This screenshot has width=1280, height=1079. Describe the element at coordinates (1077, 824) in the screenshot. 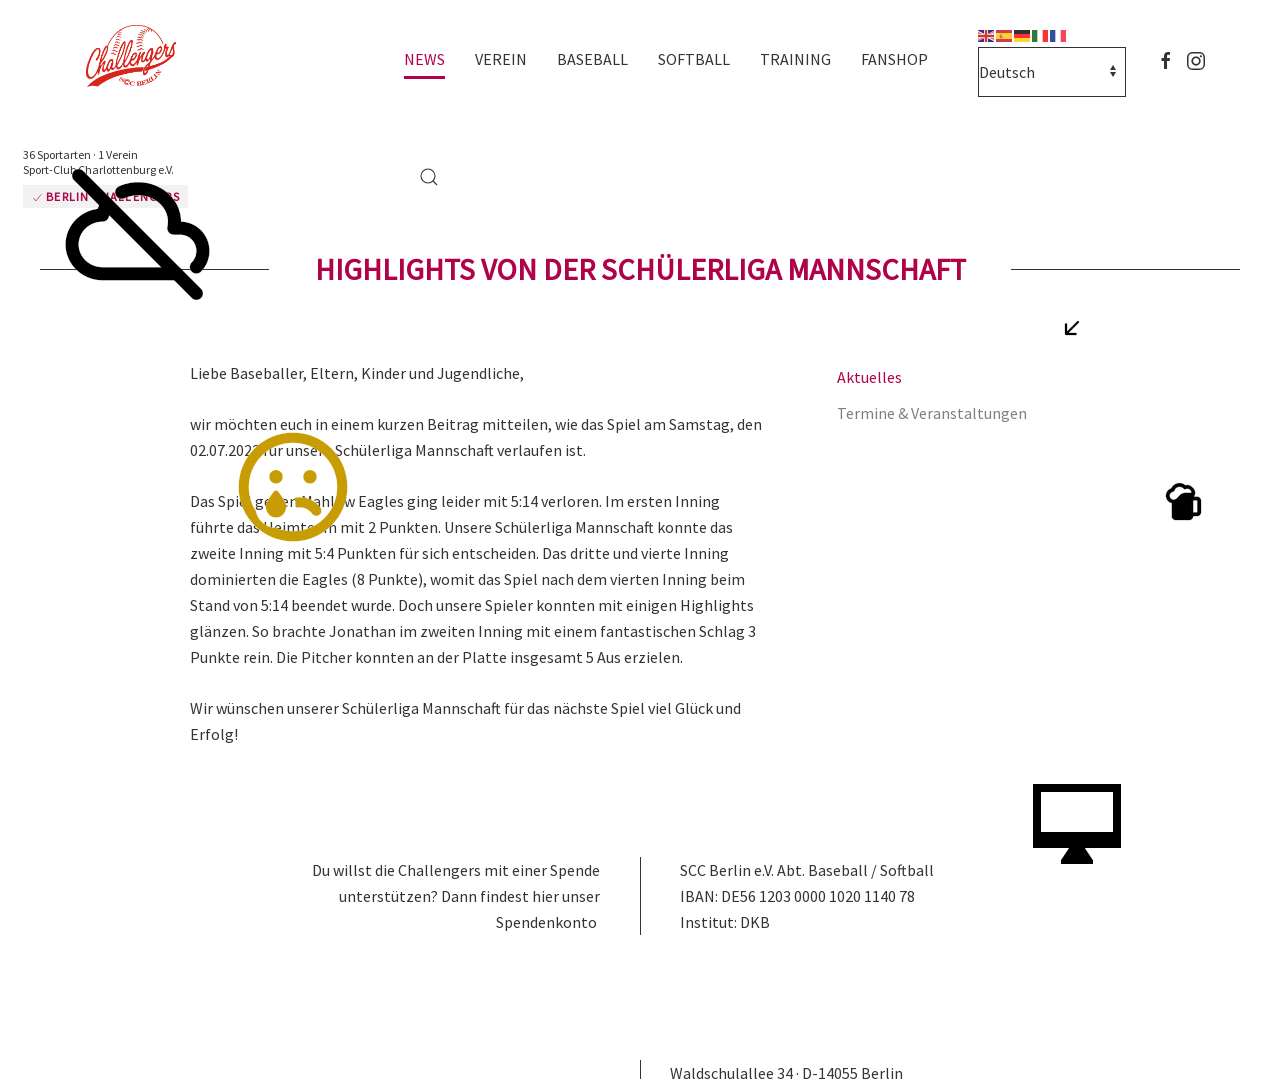

I see `view on desktop display` at that location.